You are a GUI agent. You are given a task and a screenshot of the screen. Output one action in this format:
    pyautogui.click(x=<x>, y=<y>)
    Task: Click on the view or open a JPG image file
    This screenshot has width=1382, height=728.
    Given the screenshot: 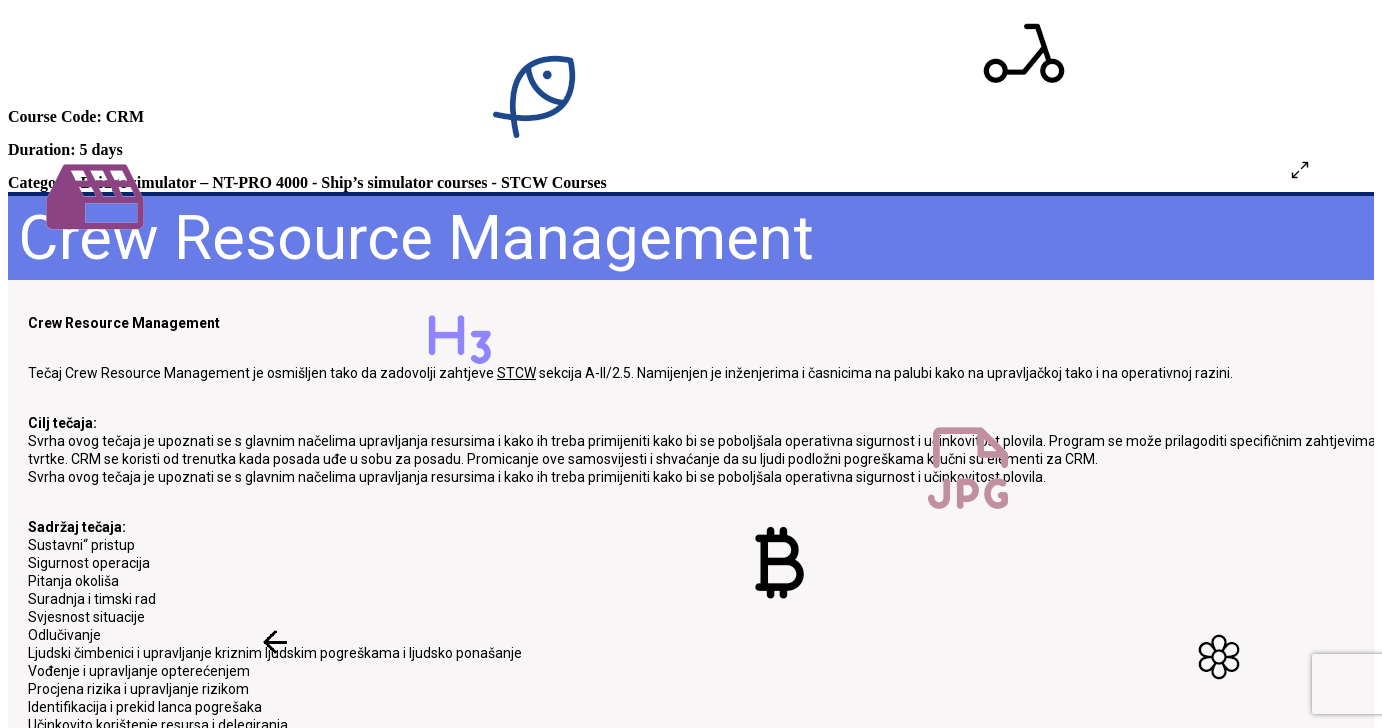 What is the action you would take?
    pyautogui.click(x=970, y=471)
    